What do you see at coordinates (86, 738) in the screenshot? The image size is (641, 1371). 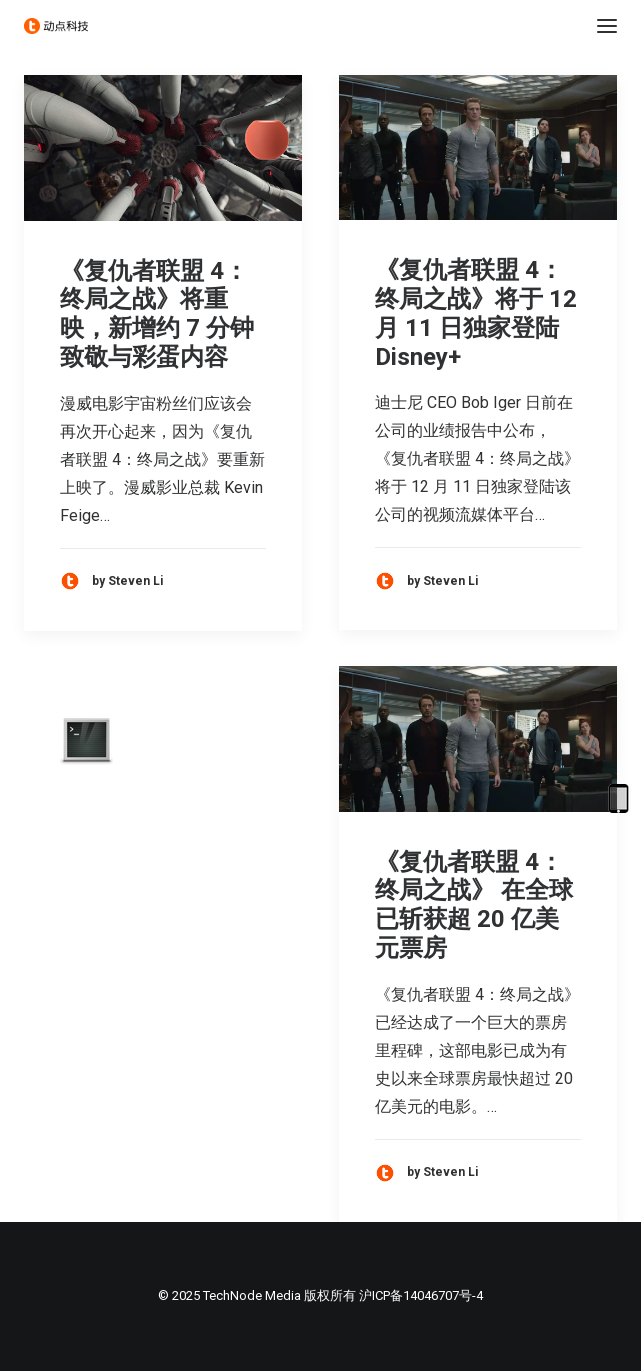 I see `open the terminal application` at bounding box center [86, 738].